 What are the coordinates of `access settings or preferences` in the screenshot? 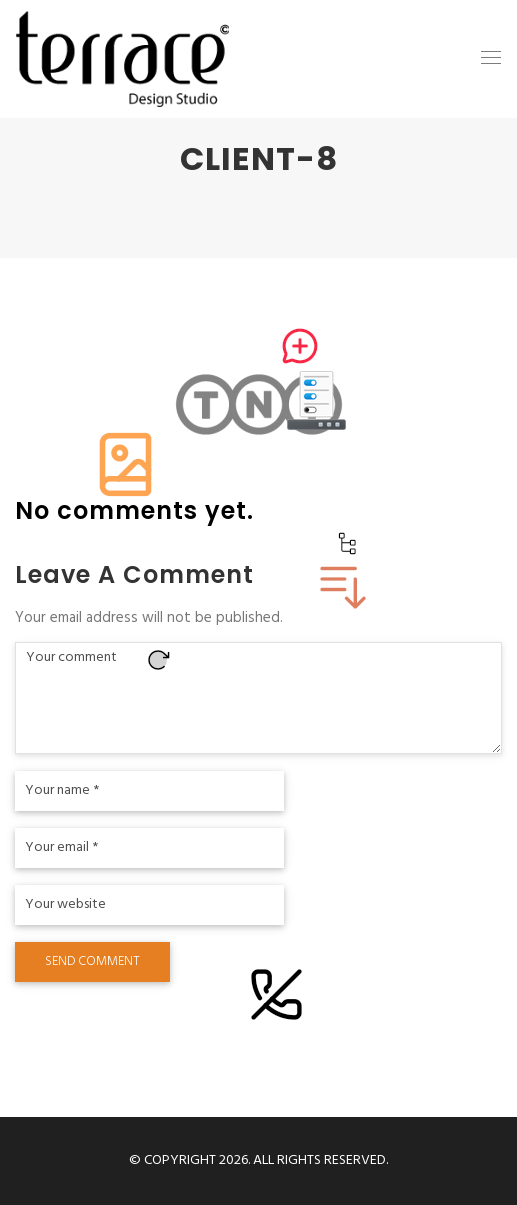 It's located at (316, 400).